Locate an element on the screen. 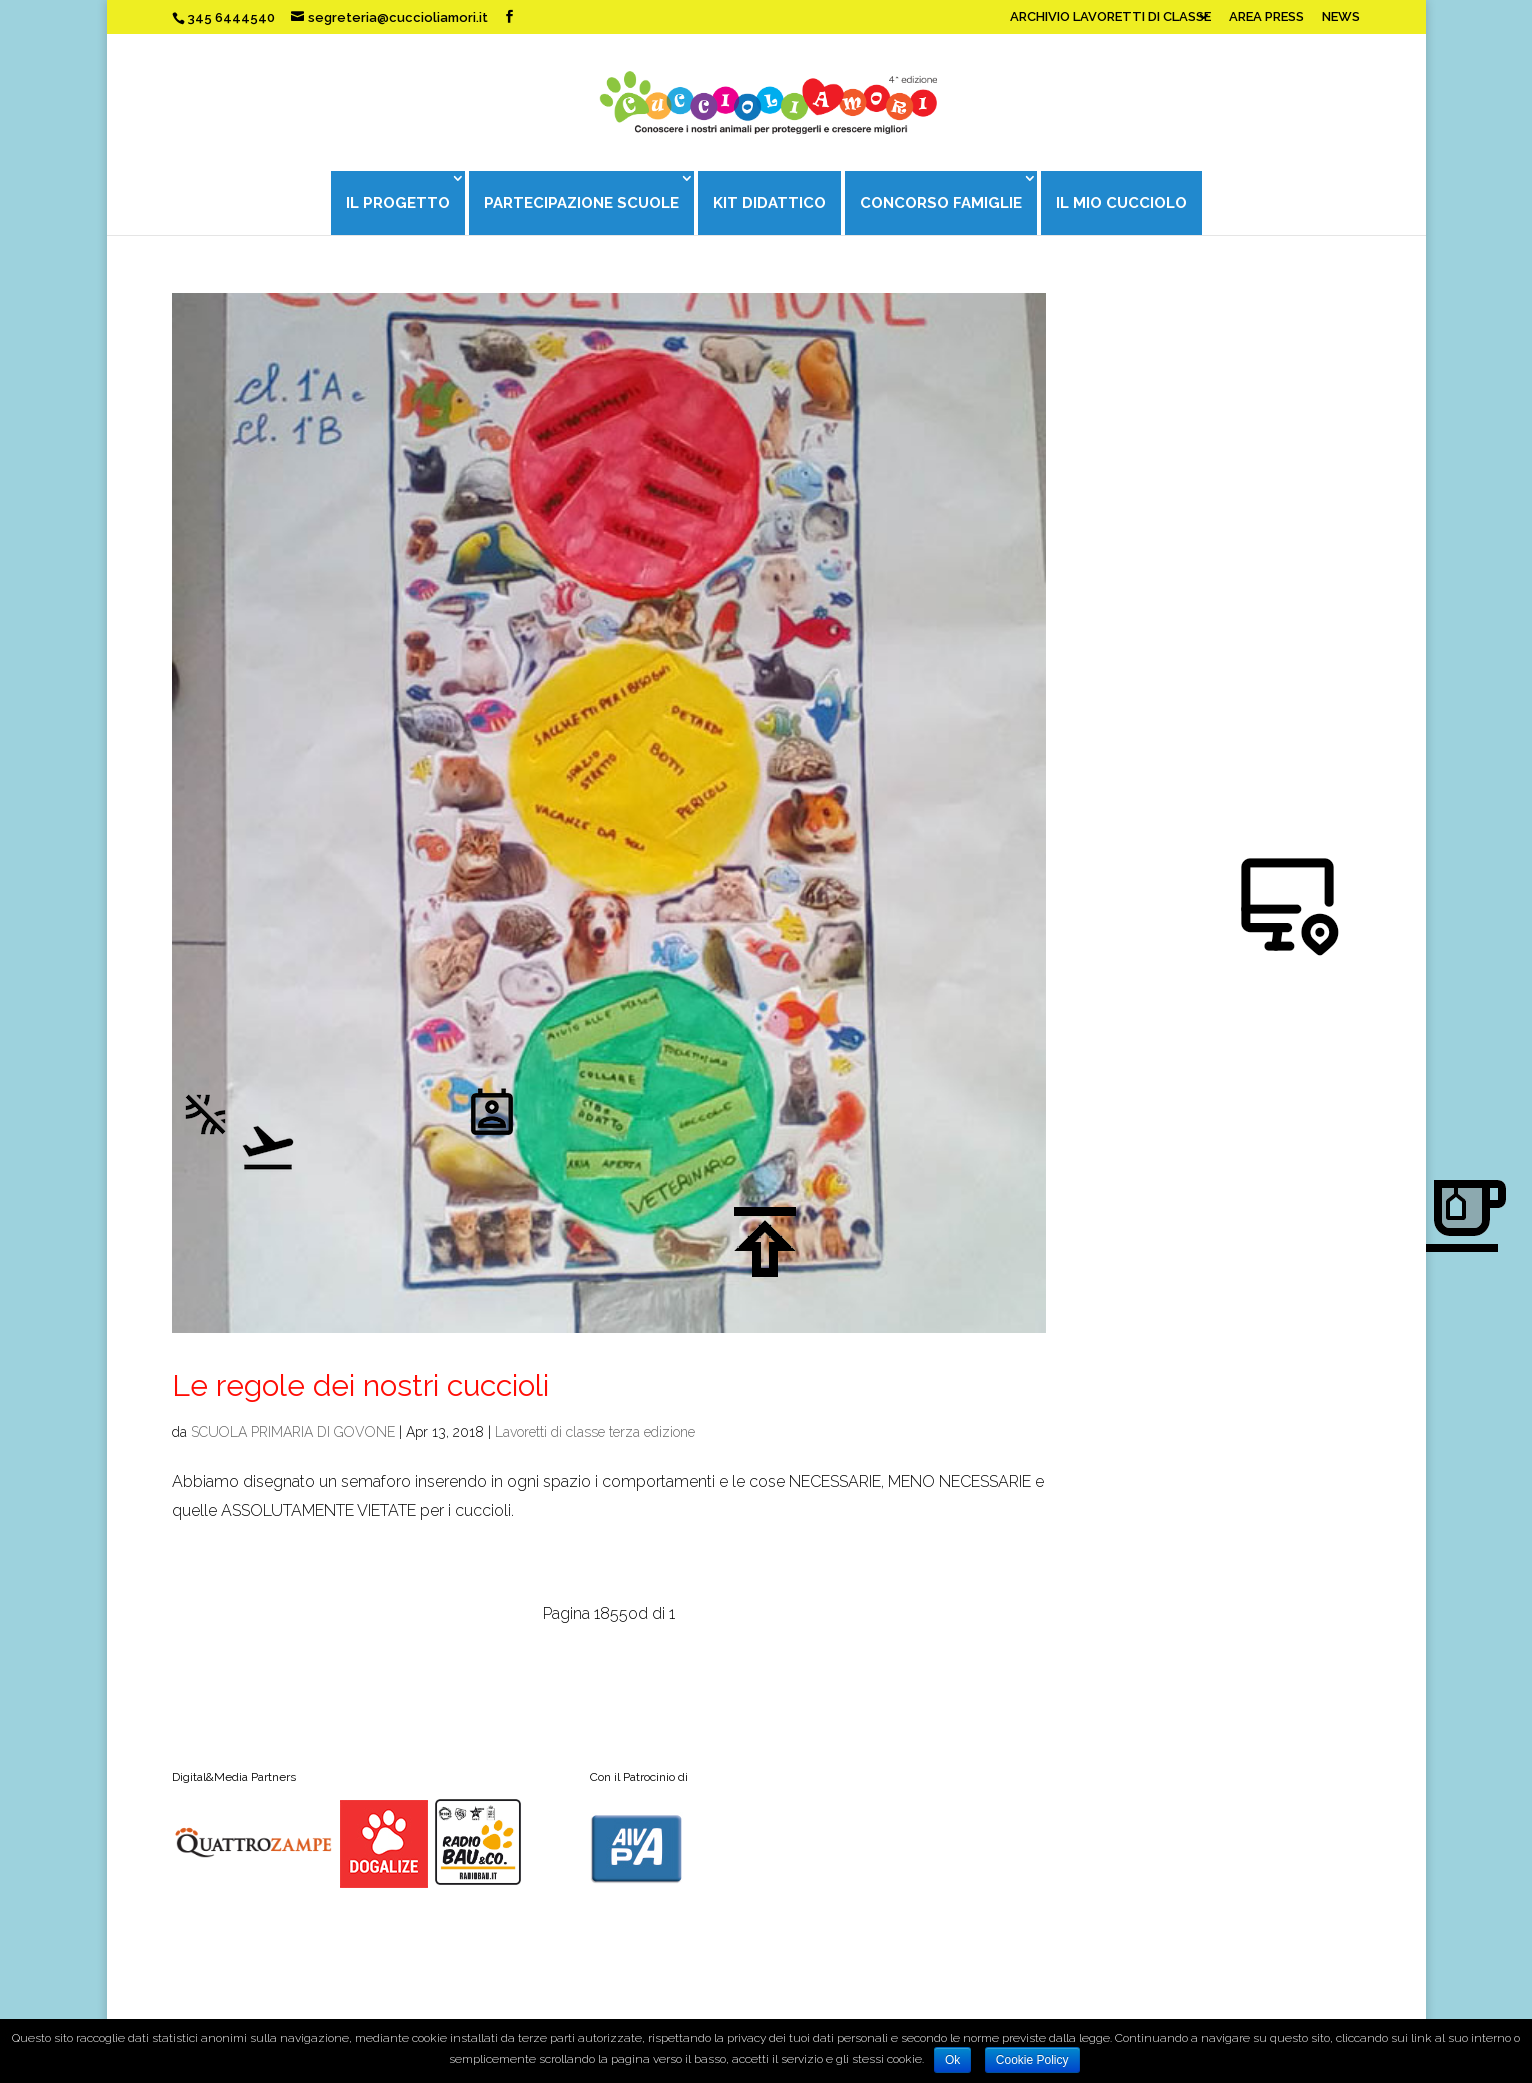 The image size is (1532, 2083). disable light leak effects on photos is located at coordinates (205, 1114).